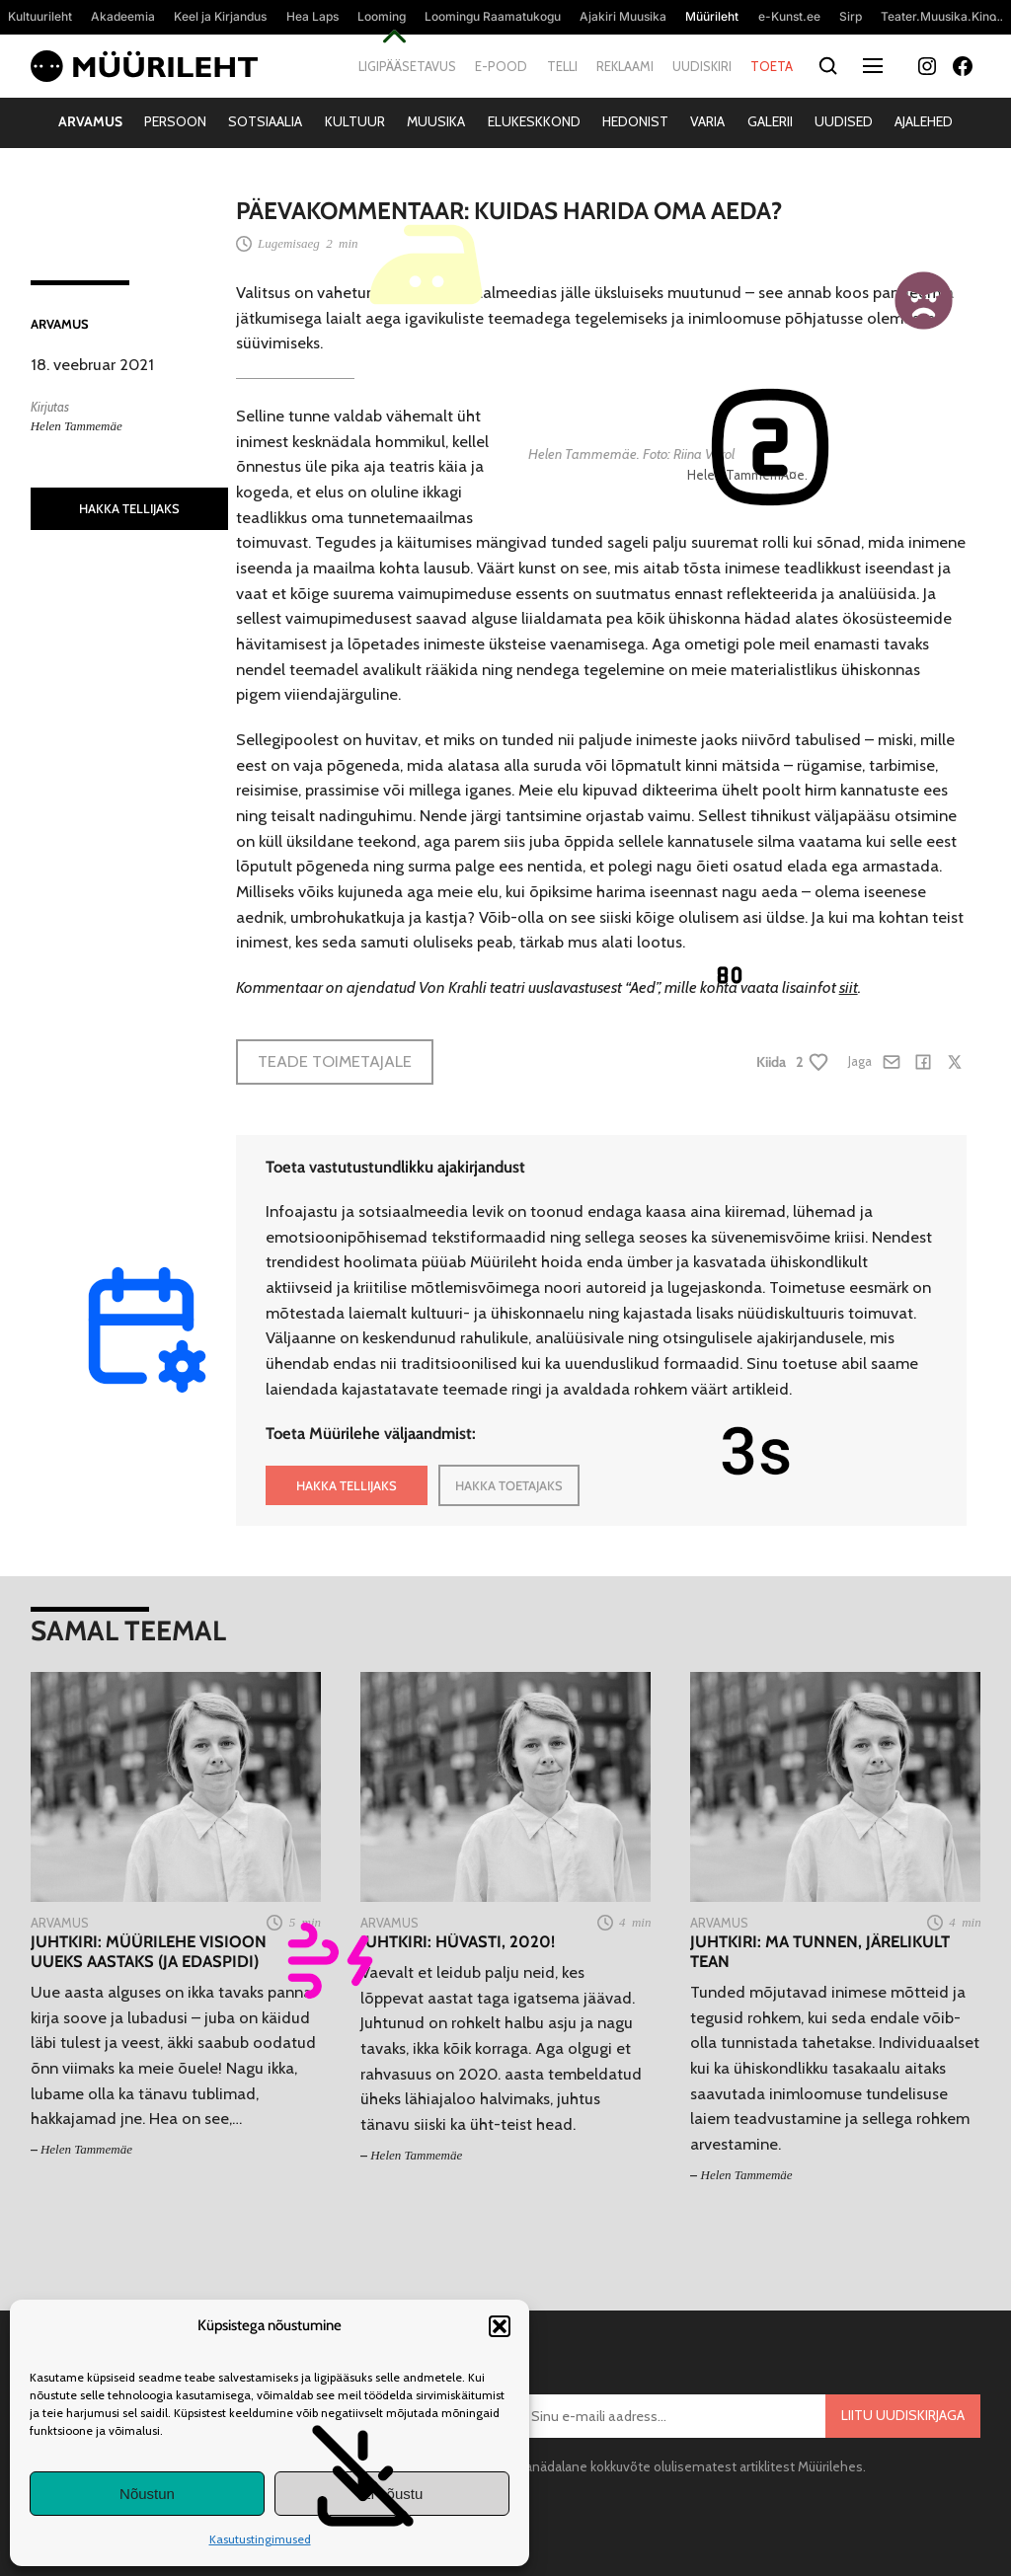  I want to click on set a 3-second timer, so click(753, 1451).